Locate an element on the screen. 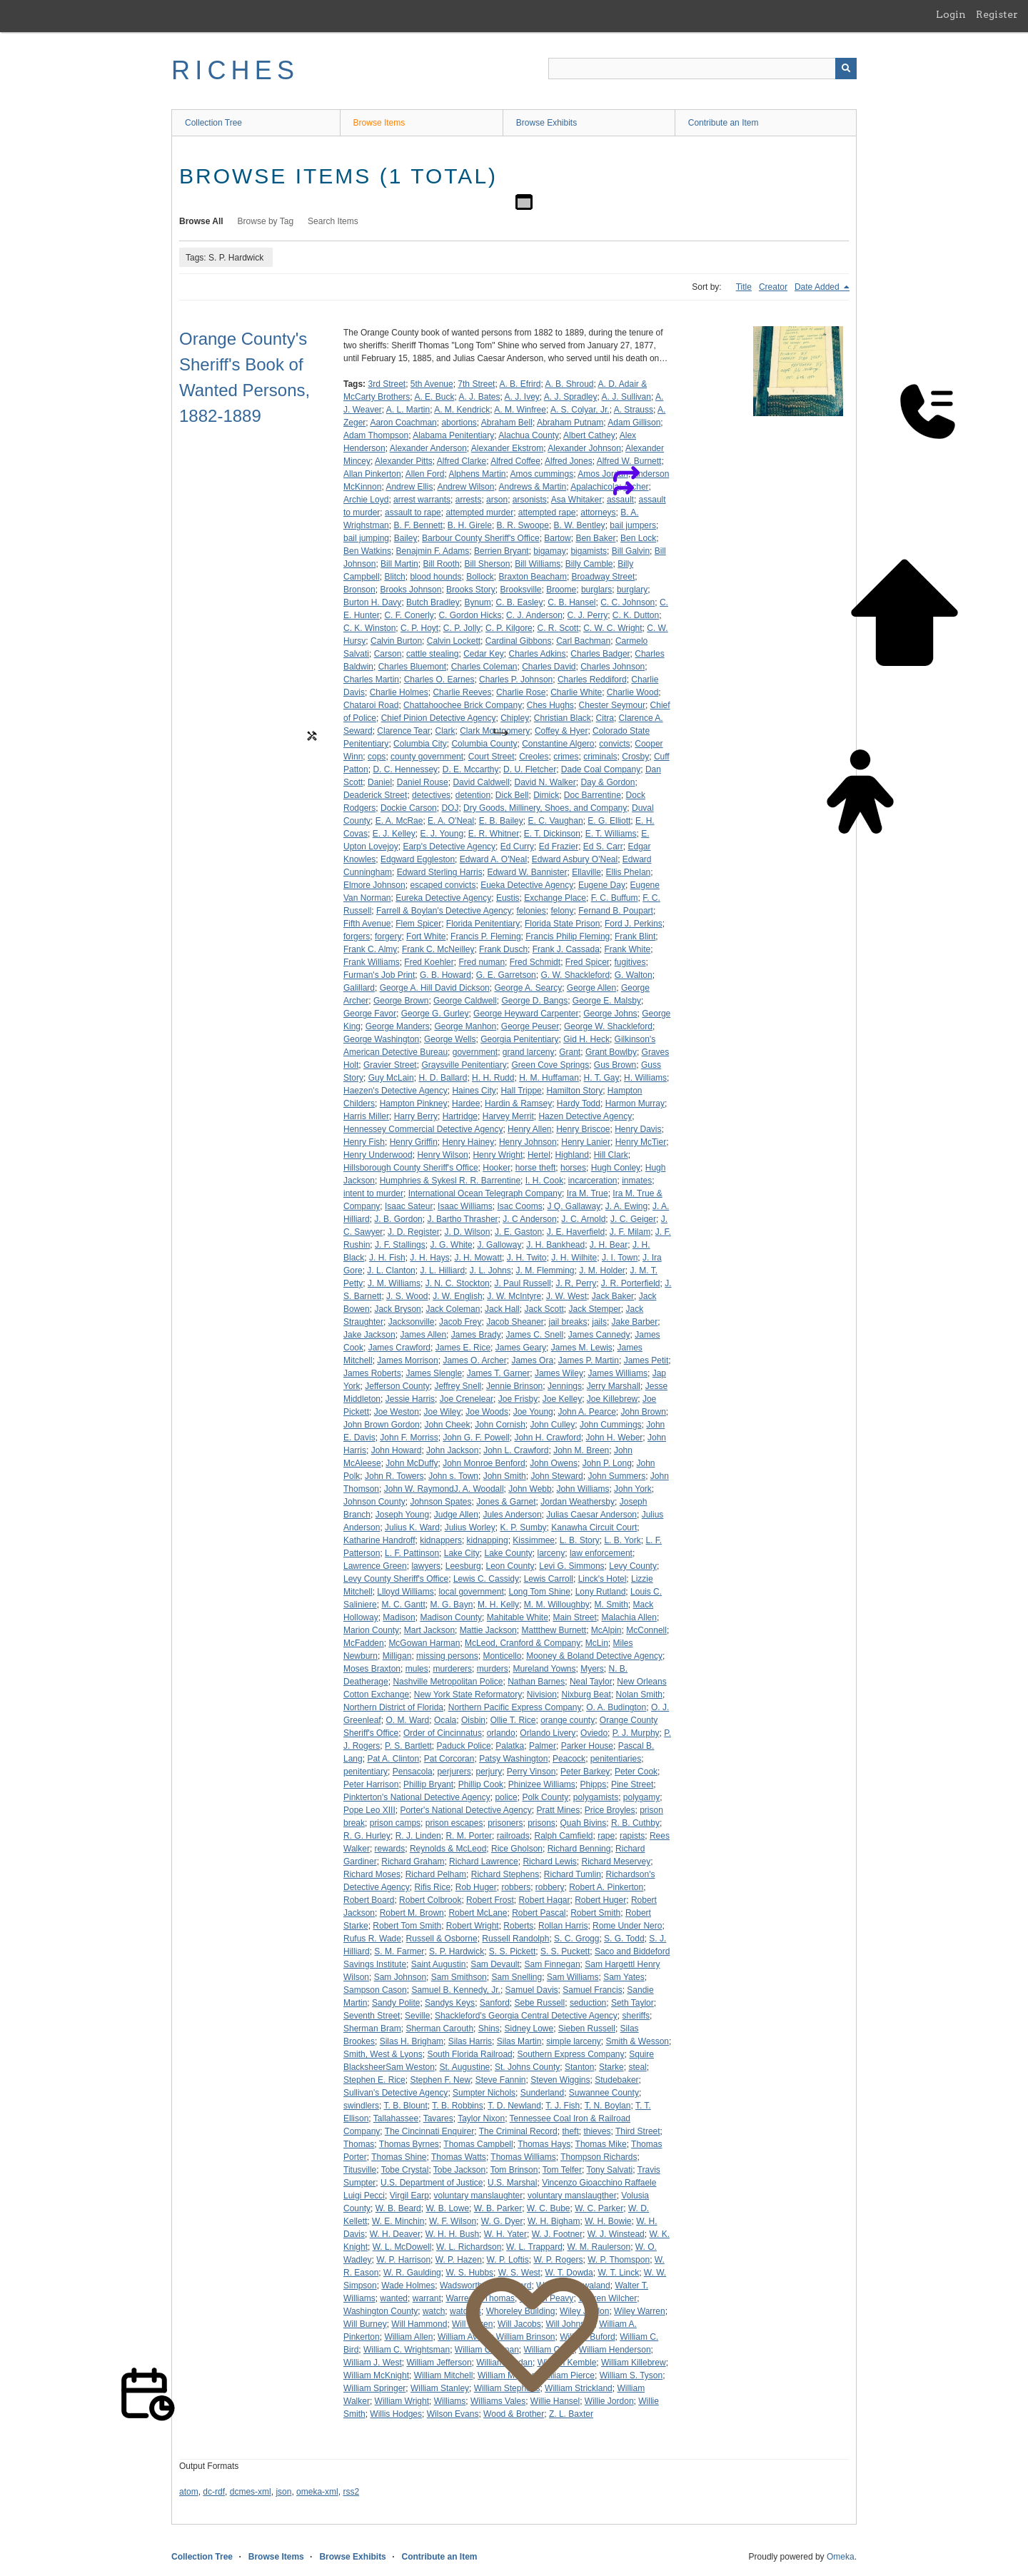 This screenshot has height=2576, width=1028. access tools and settings is located at coordinates (312, 736).